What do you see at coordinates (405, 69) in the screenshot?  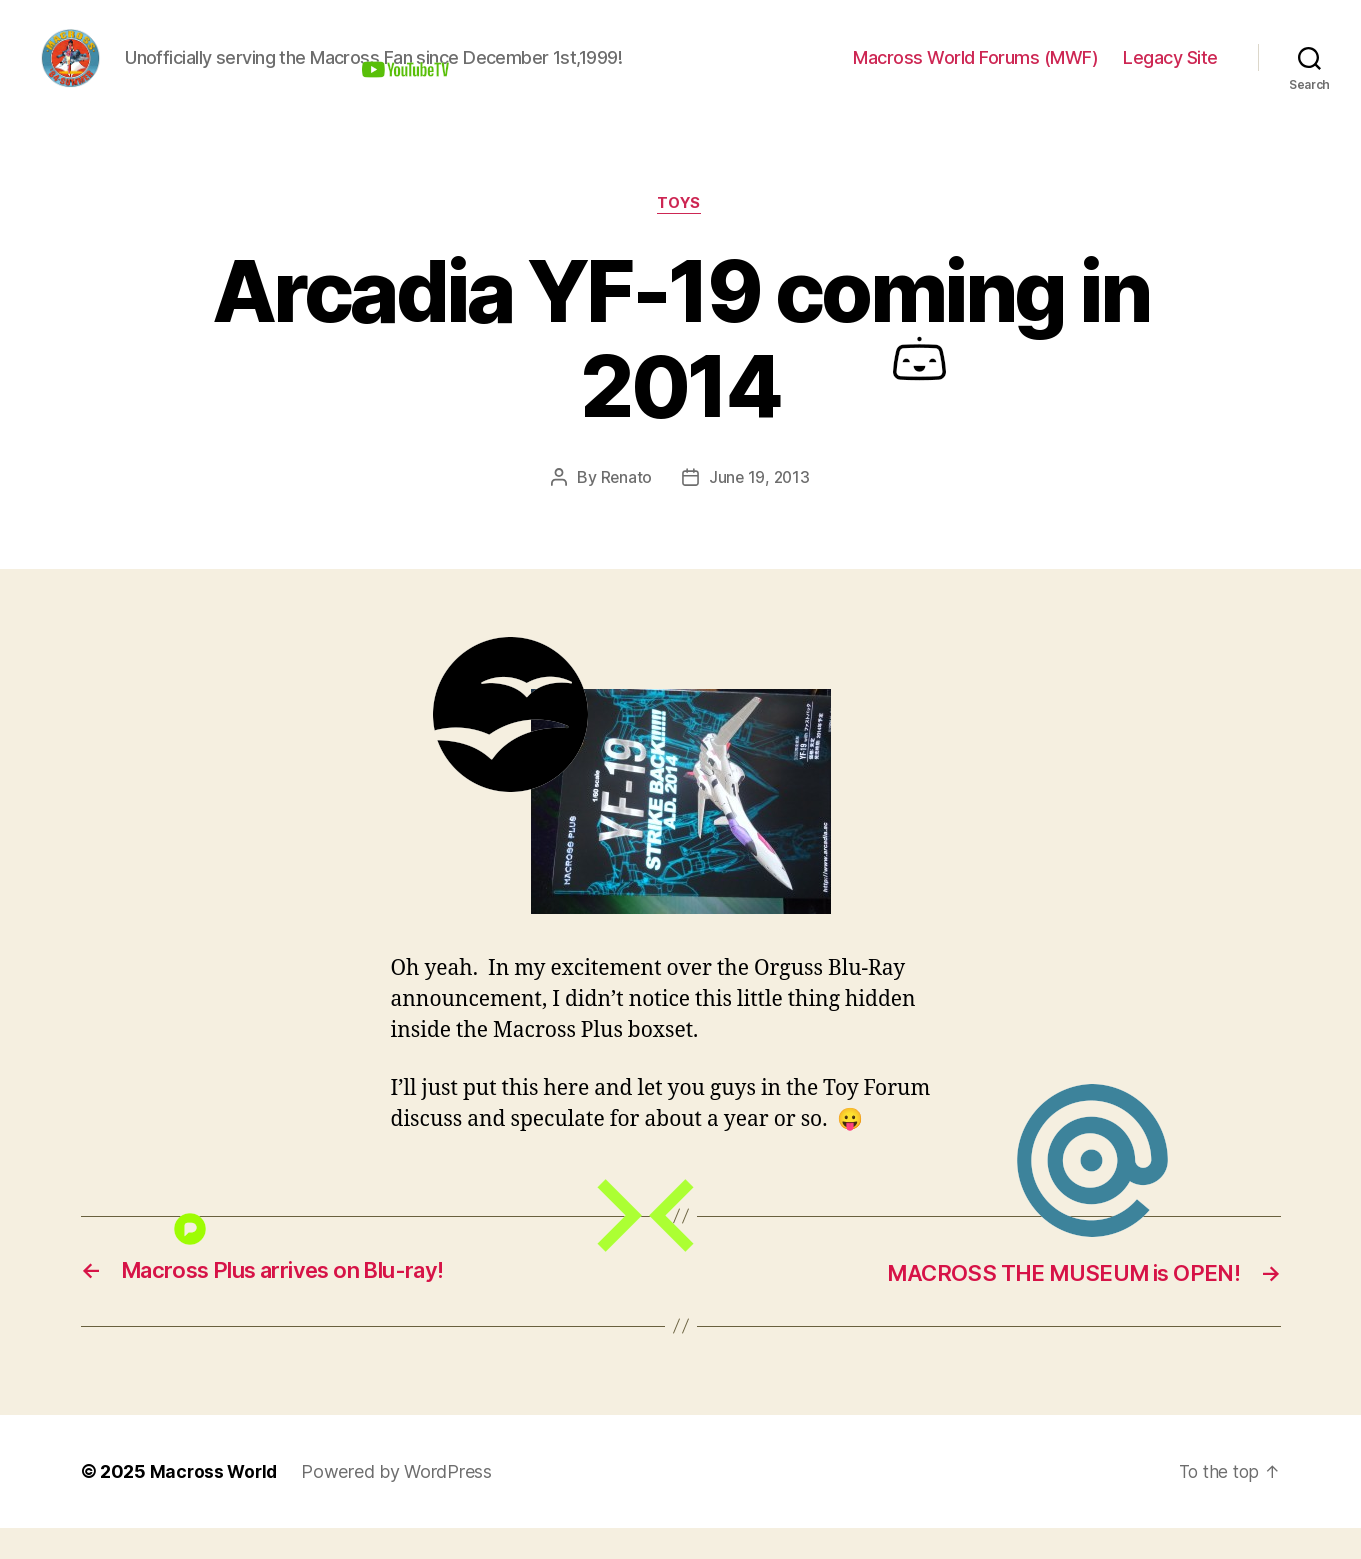 I see `open YouTube TV app` at bounding box center [405, 69].